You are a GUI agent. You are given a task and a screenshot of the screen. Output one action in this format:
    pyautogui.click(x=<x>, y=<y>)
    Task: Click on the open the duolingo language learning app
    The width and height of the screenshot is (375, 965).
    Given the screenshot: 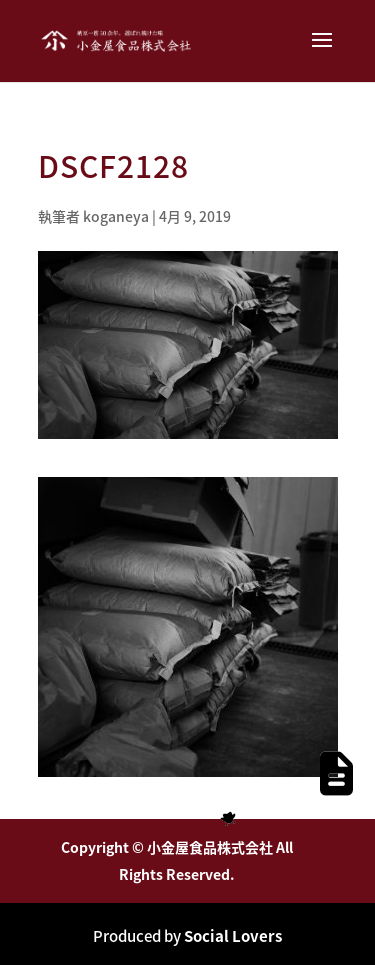 What is the action you would take?
    pyautogui.click(x=228, y=819)
    